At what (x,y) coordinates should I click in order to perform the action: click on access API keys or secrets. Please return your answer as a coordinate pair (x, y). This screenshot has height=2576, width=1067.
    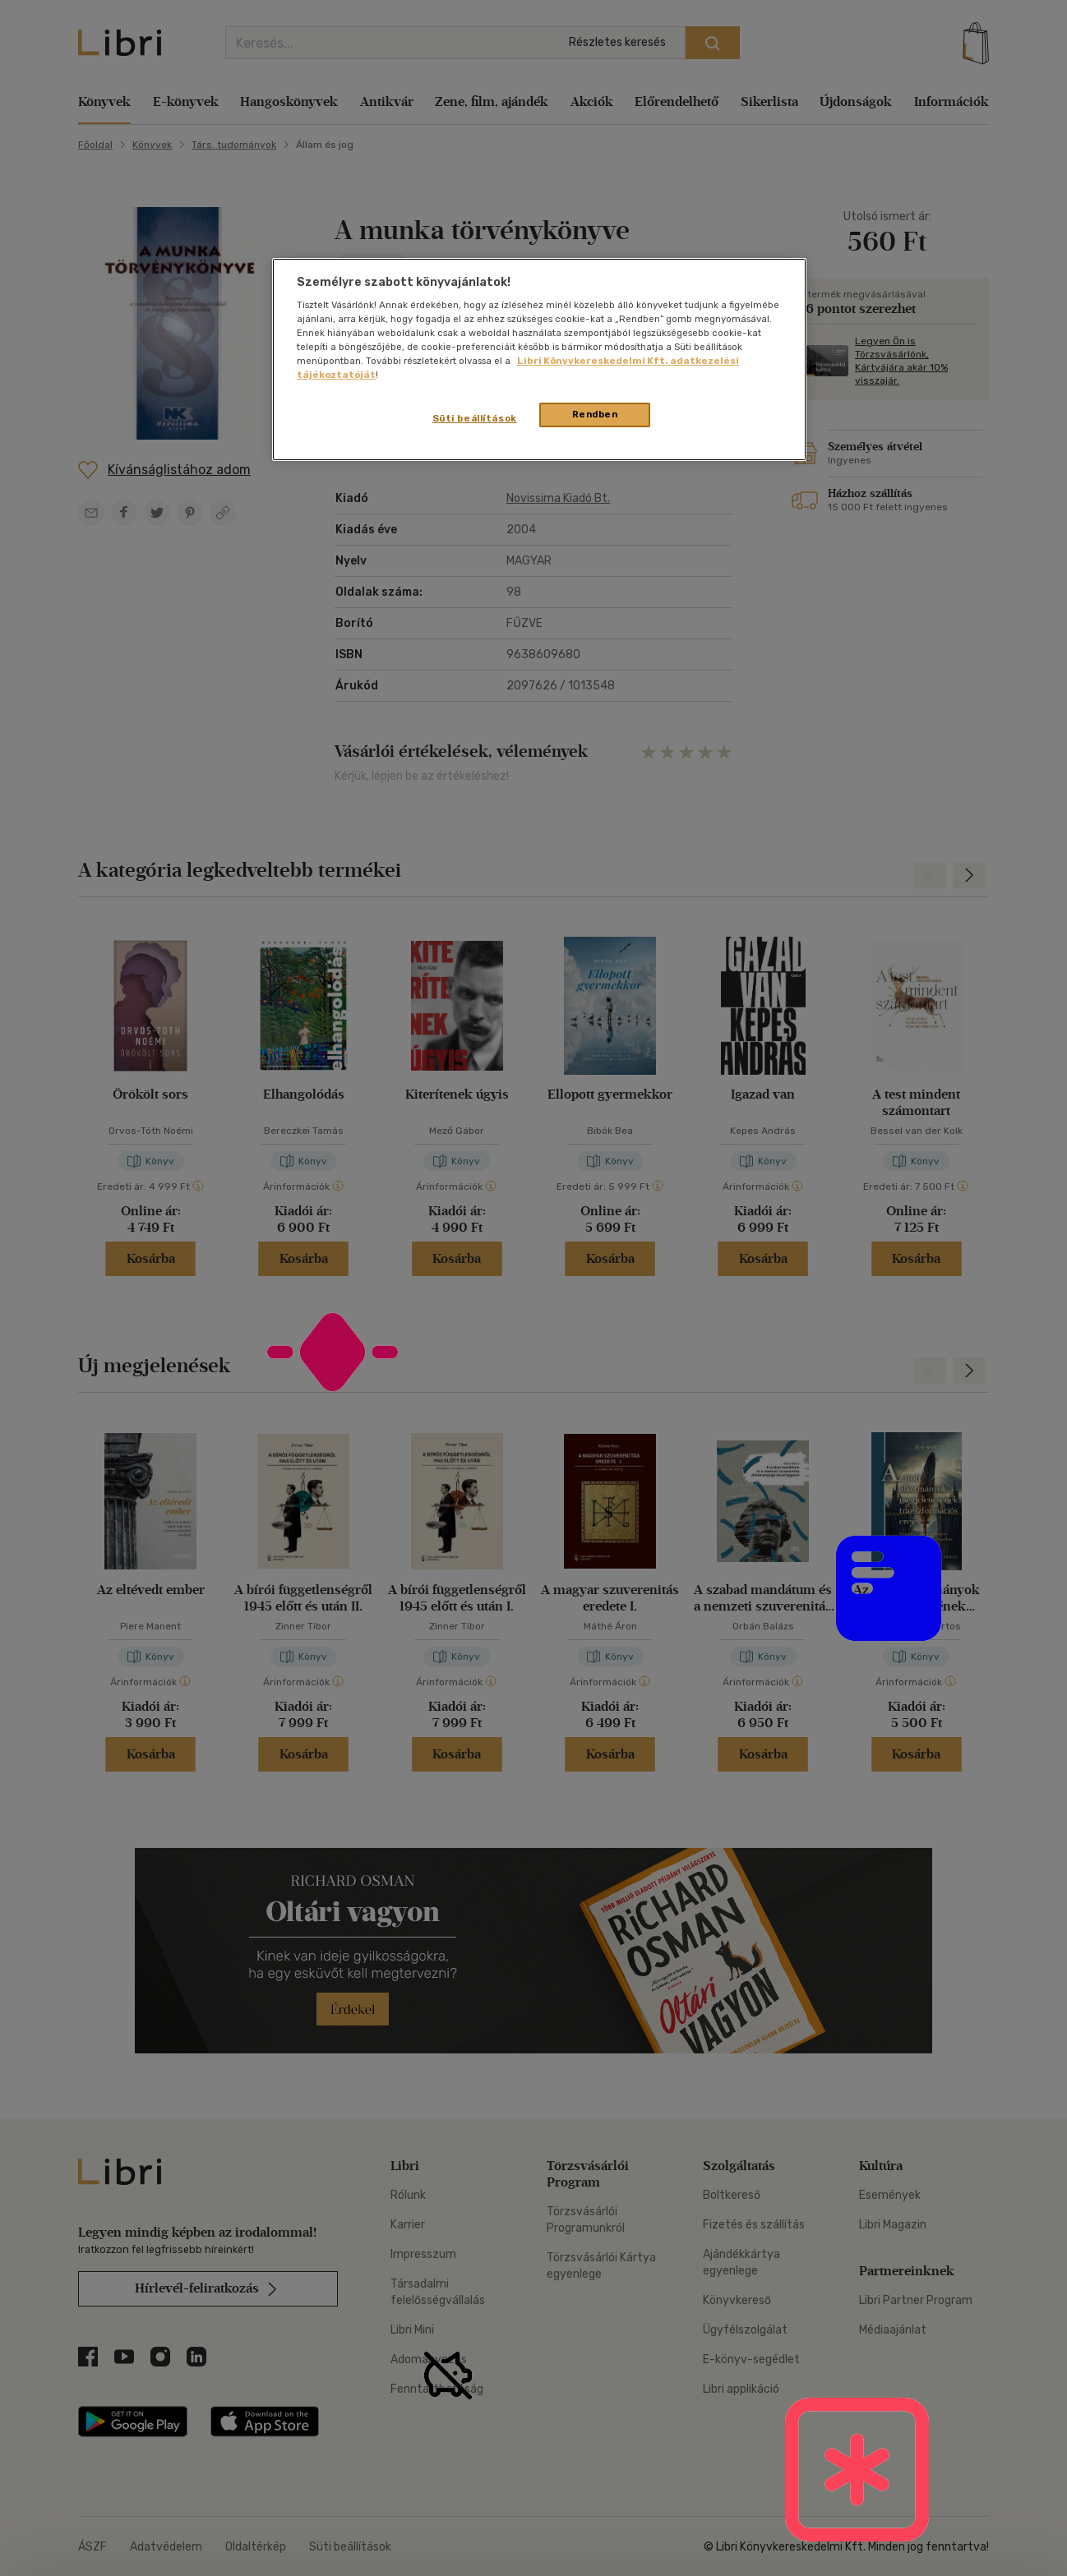
    Looking at the image, I should click on (857, 2469).